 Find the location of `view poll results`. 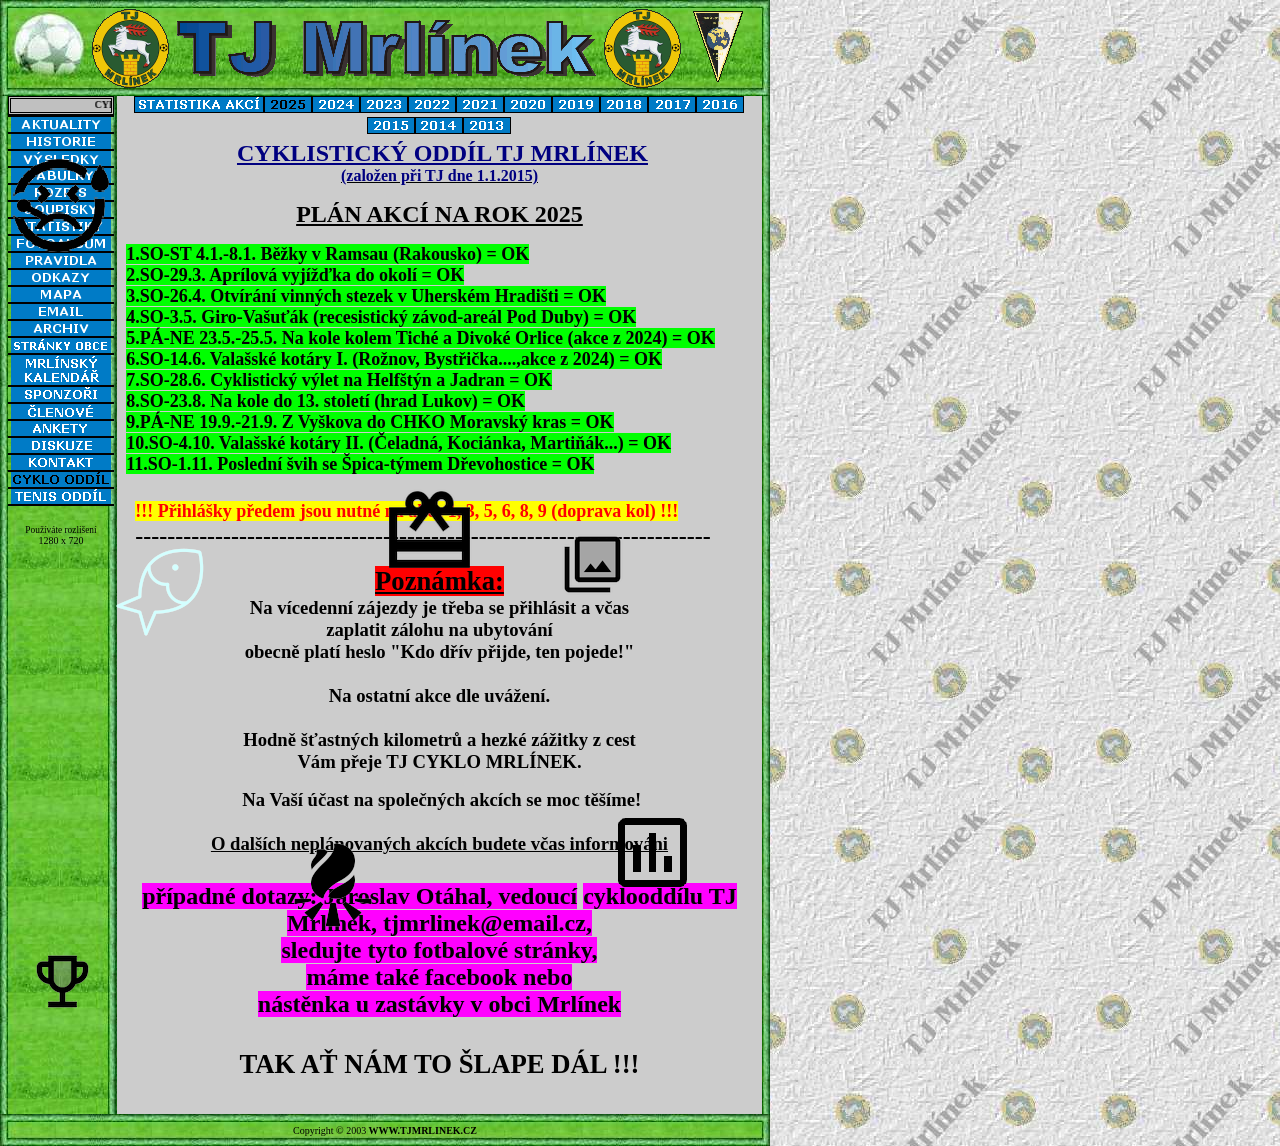

view poll results is located at coordinates (652, 852).